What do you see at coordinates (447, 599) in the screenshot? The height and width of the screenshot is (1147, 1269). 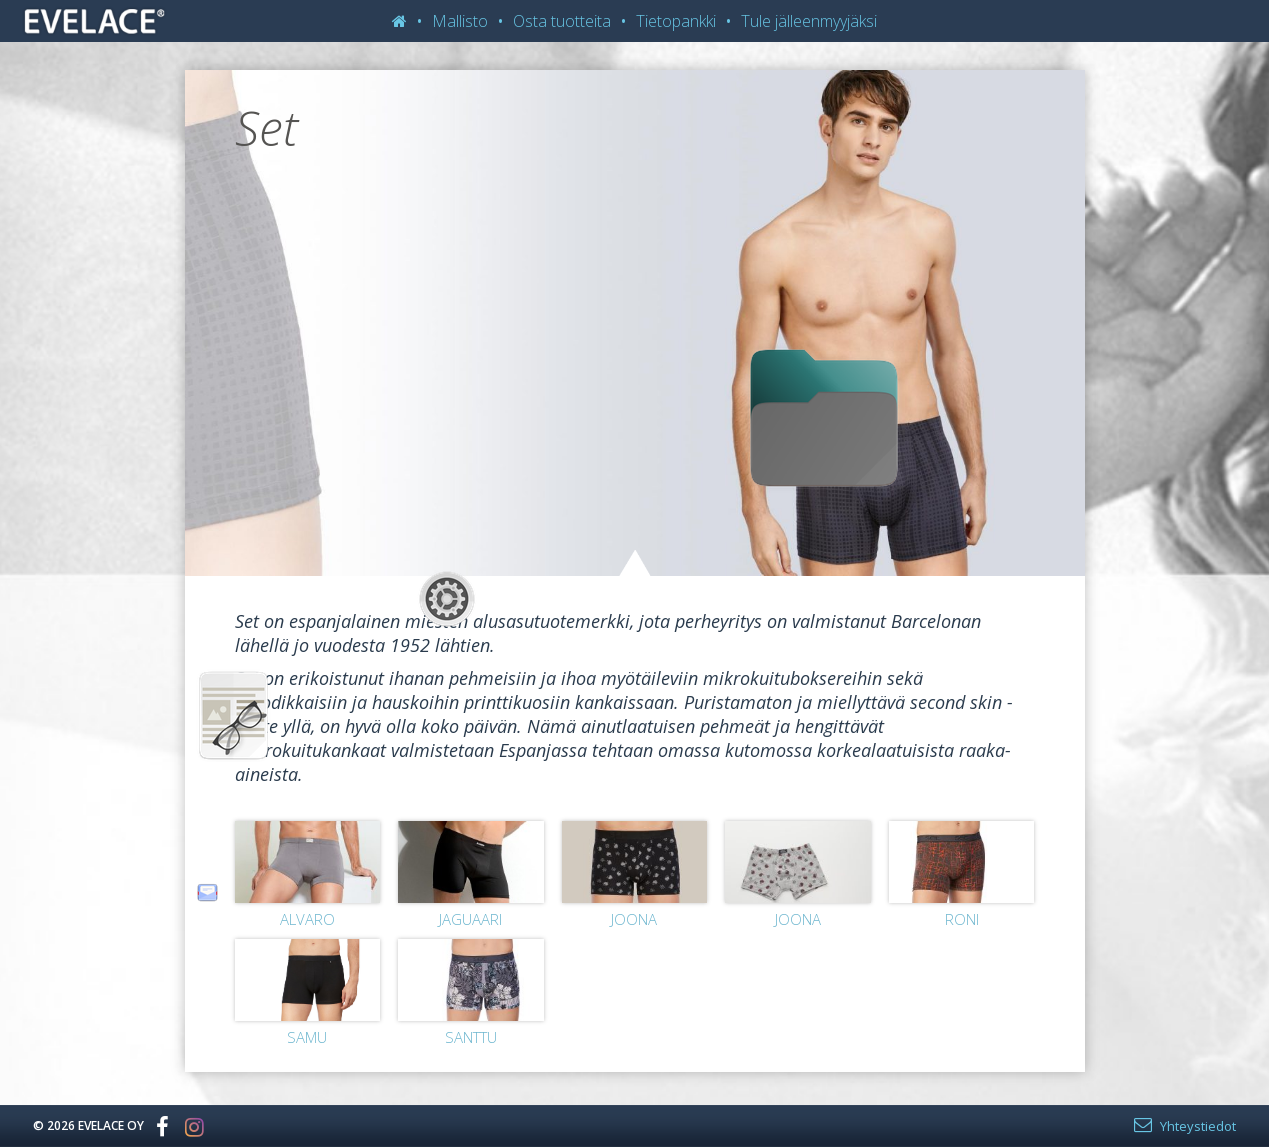 I see `open system settings` at bounding box center [447, 599].